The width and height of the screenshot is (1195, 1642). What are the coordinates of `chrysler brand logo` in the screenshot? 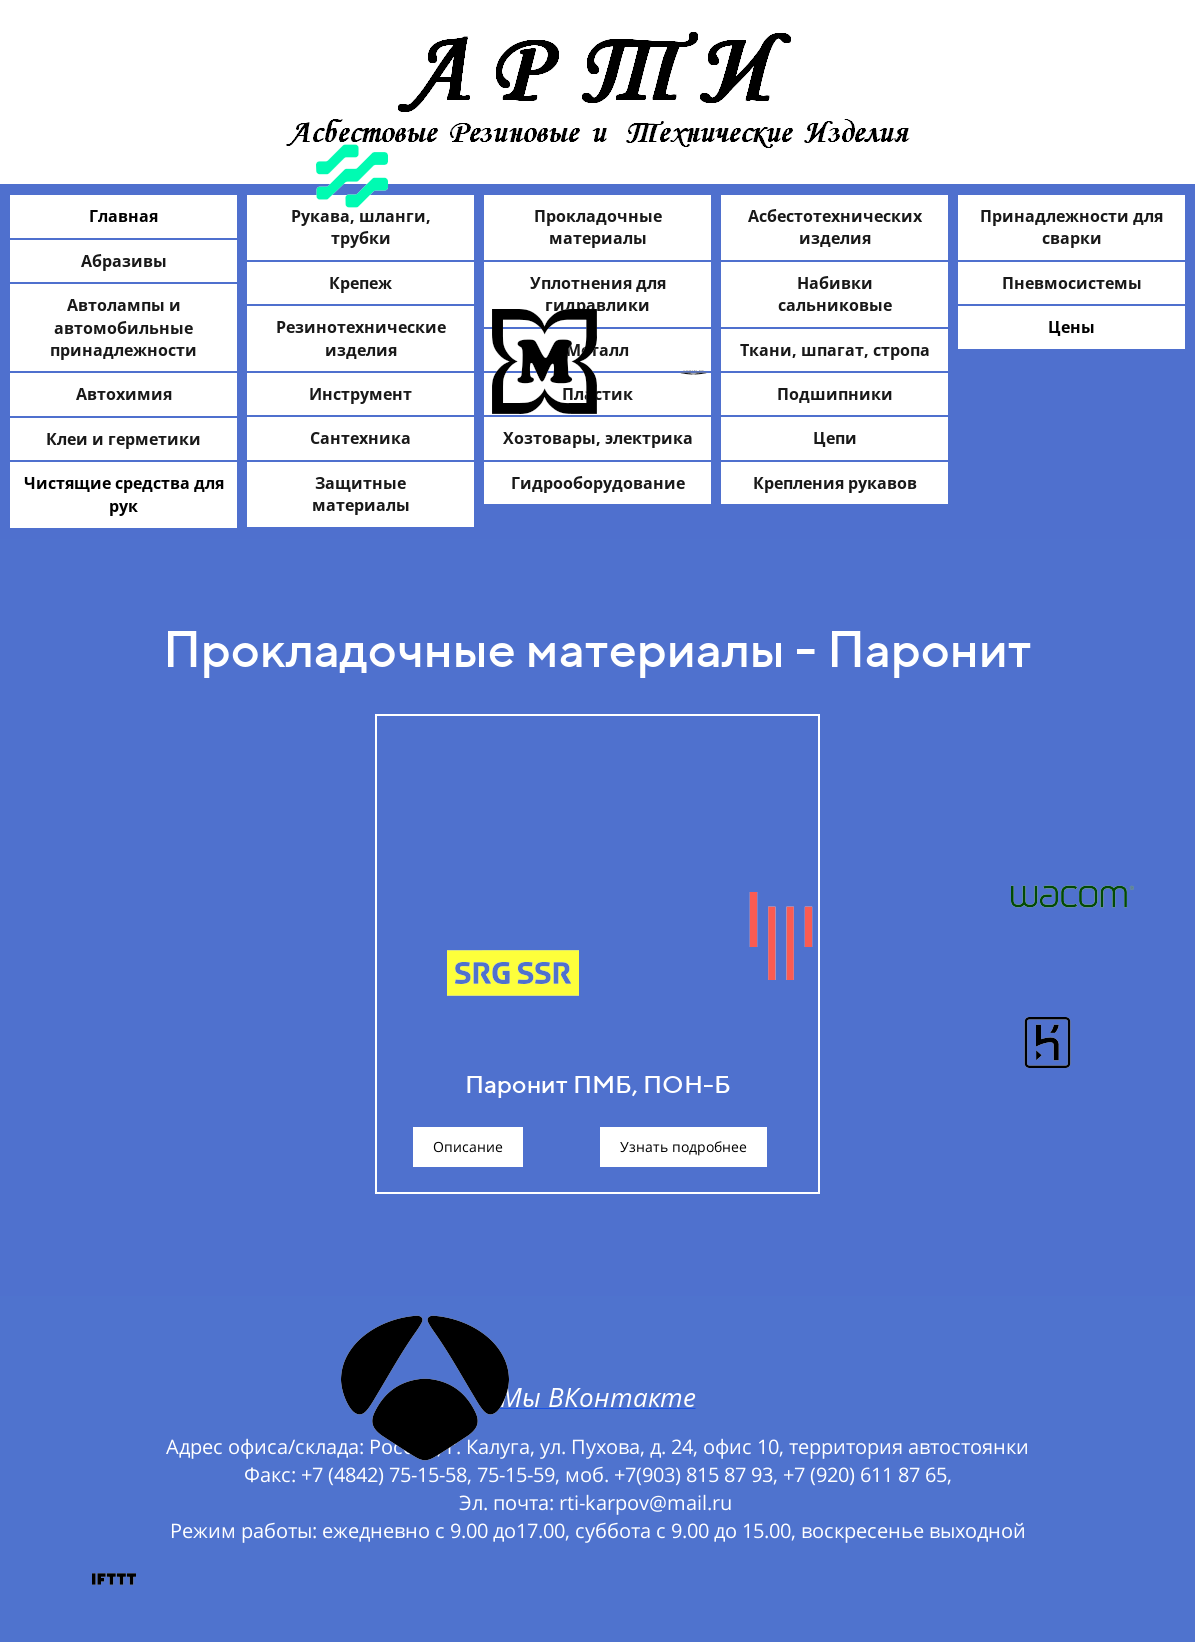 It's located at (693, 372).